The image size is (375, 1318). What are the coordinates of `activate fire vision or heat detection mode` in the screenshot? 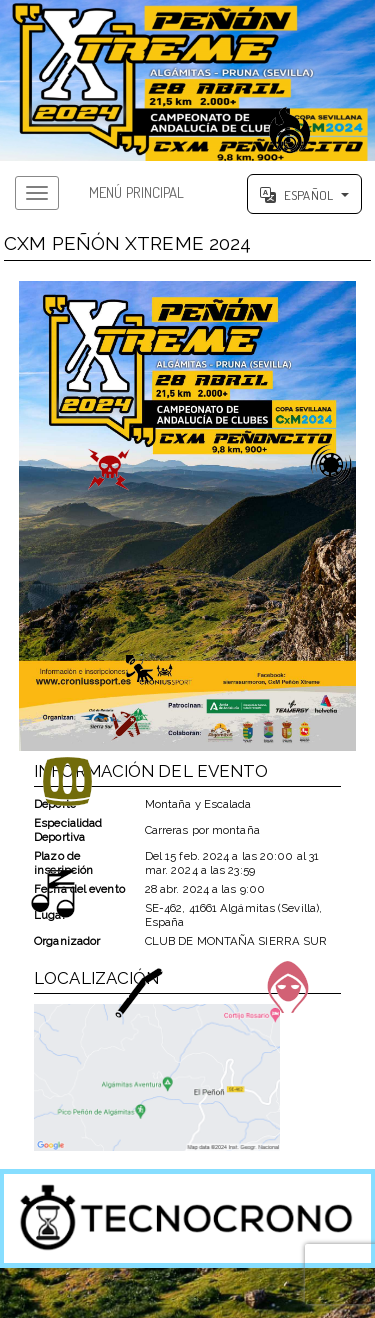 It's located at (289, 130).